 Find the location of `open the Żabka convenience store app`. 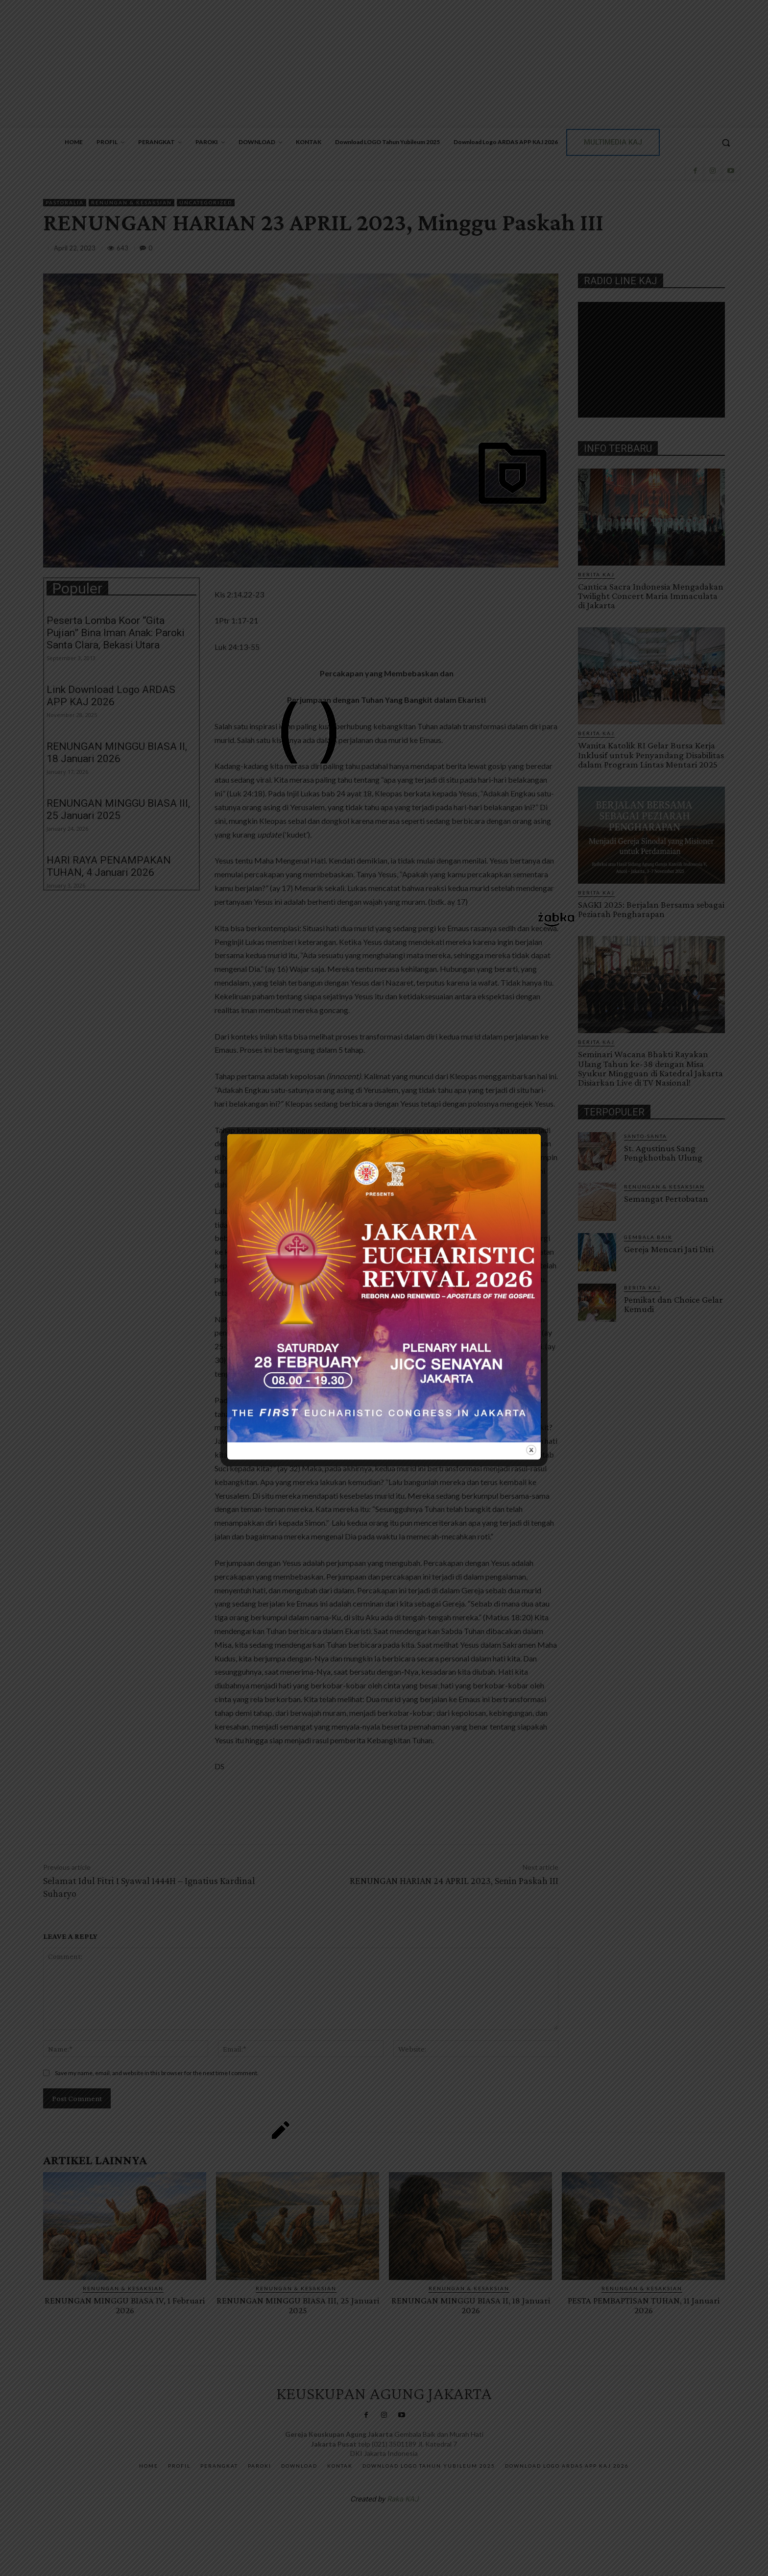

open the Żabka convenience store app is located at coordinates (556, 919).